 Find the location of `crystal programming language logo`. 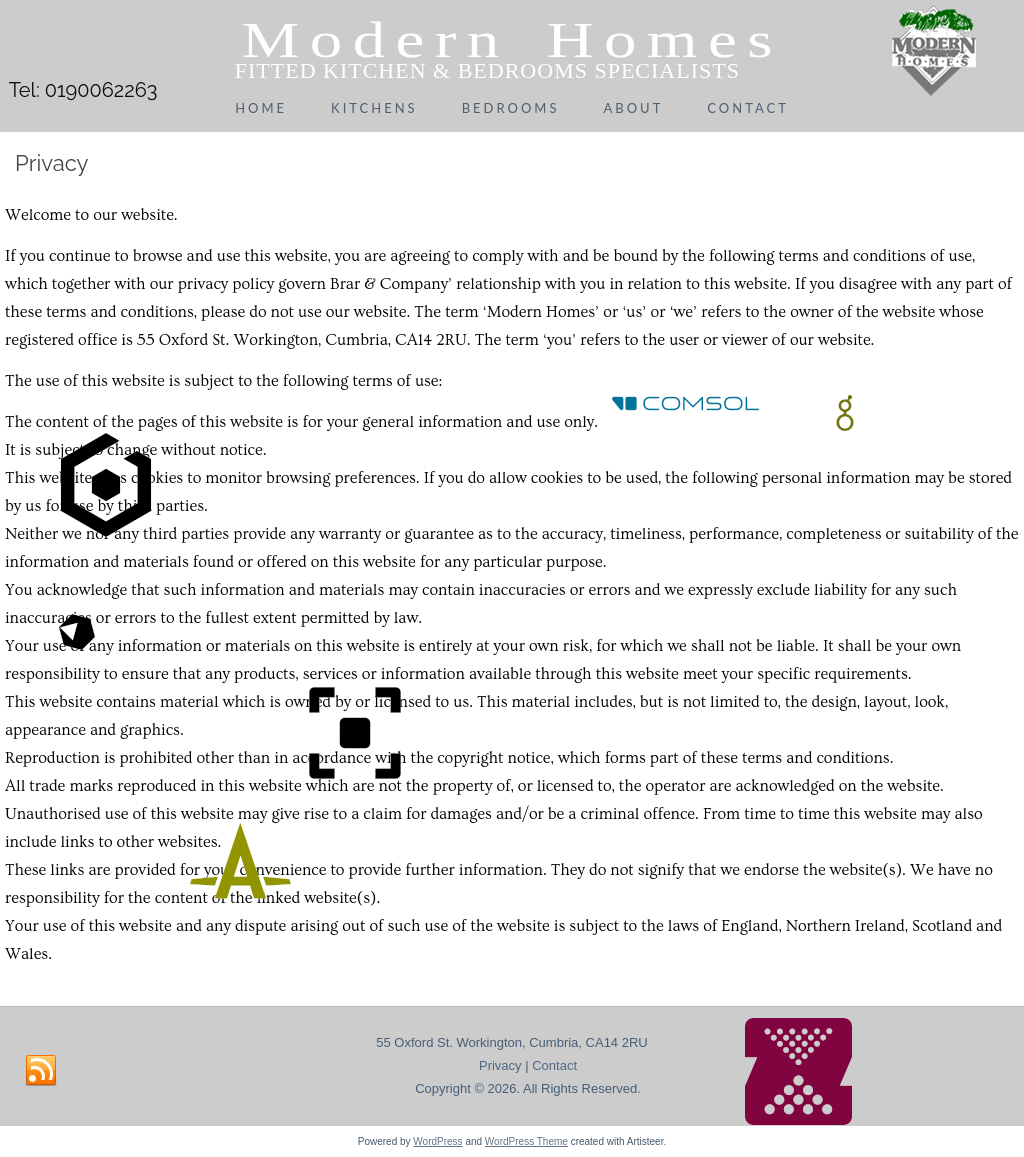

crystal programming language logo is located at coordinates (77, 632).